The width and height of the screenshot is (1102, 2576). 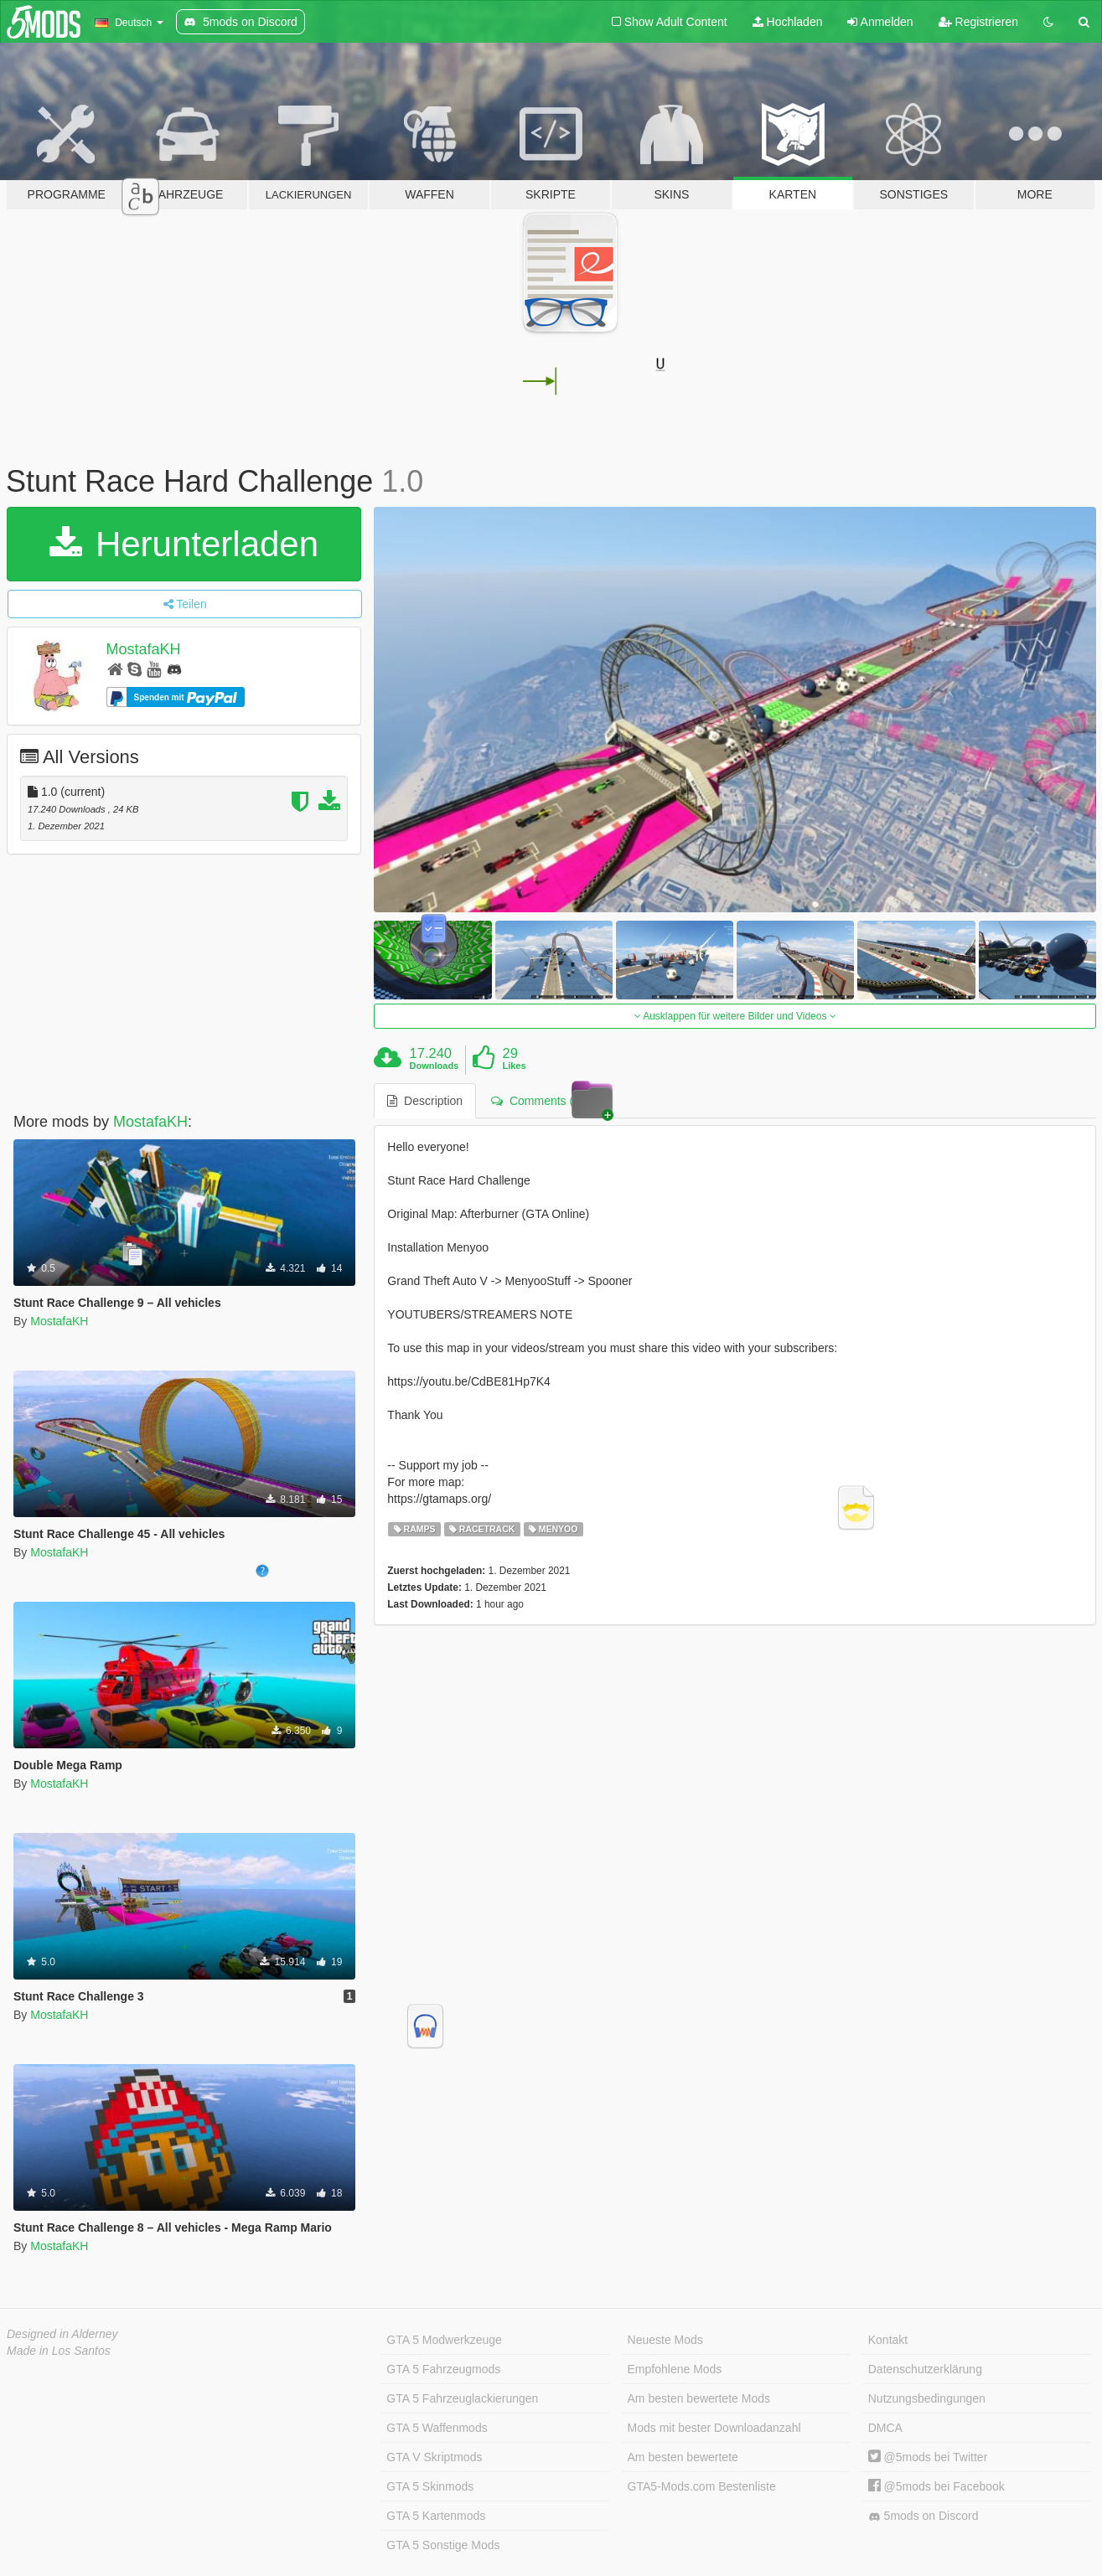 I want to click on open the font viewer application, so click(x=140, y=196).